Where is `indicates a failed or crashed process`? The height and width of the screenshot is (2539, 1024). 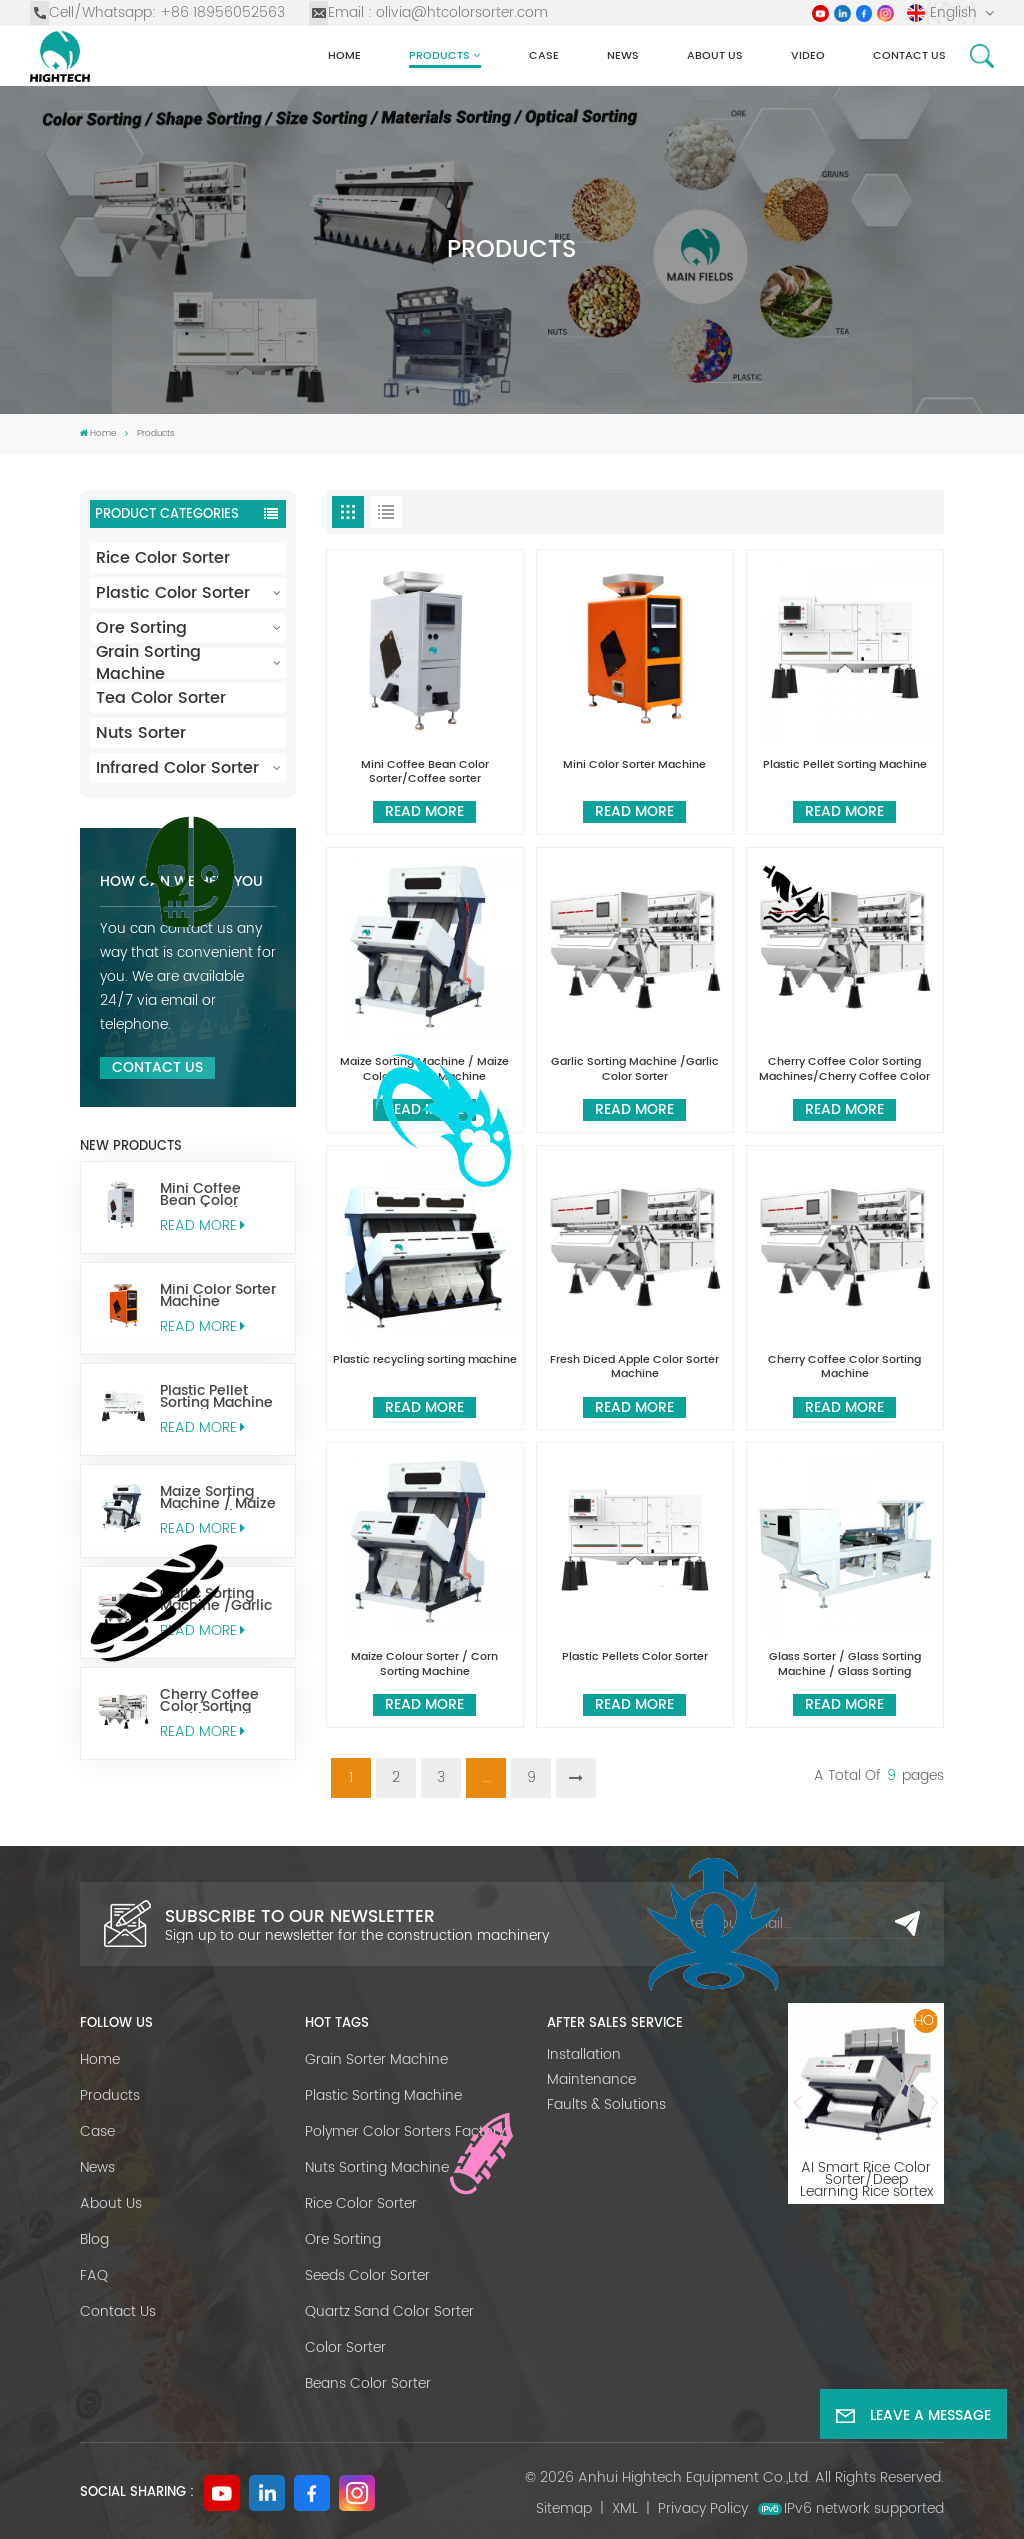 indicates a failed or crashed process is located at coordinates (796, 889).